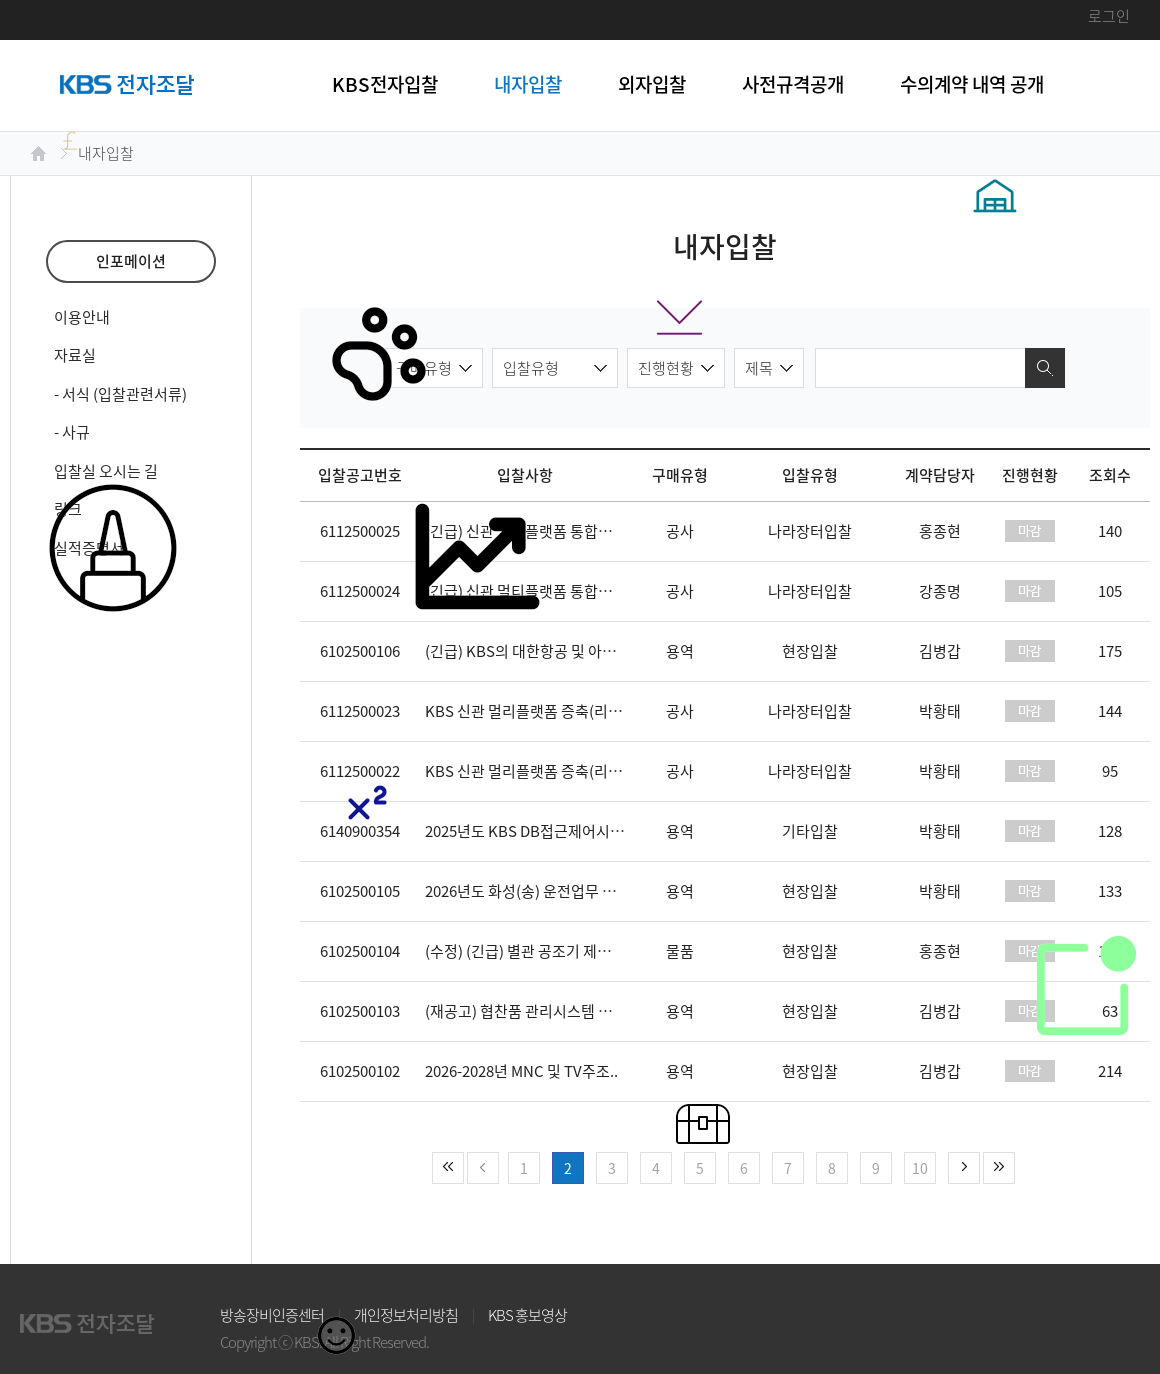 The height and width of the screenshot is (1374, 1160). Describe the element at coordinates (71, 141) in the screenshot. I see `view prices in british pounds` at that location.